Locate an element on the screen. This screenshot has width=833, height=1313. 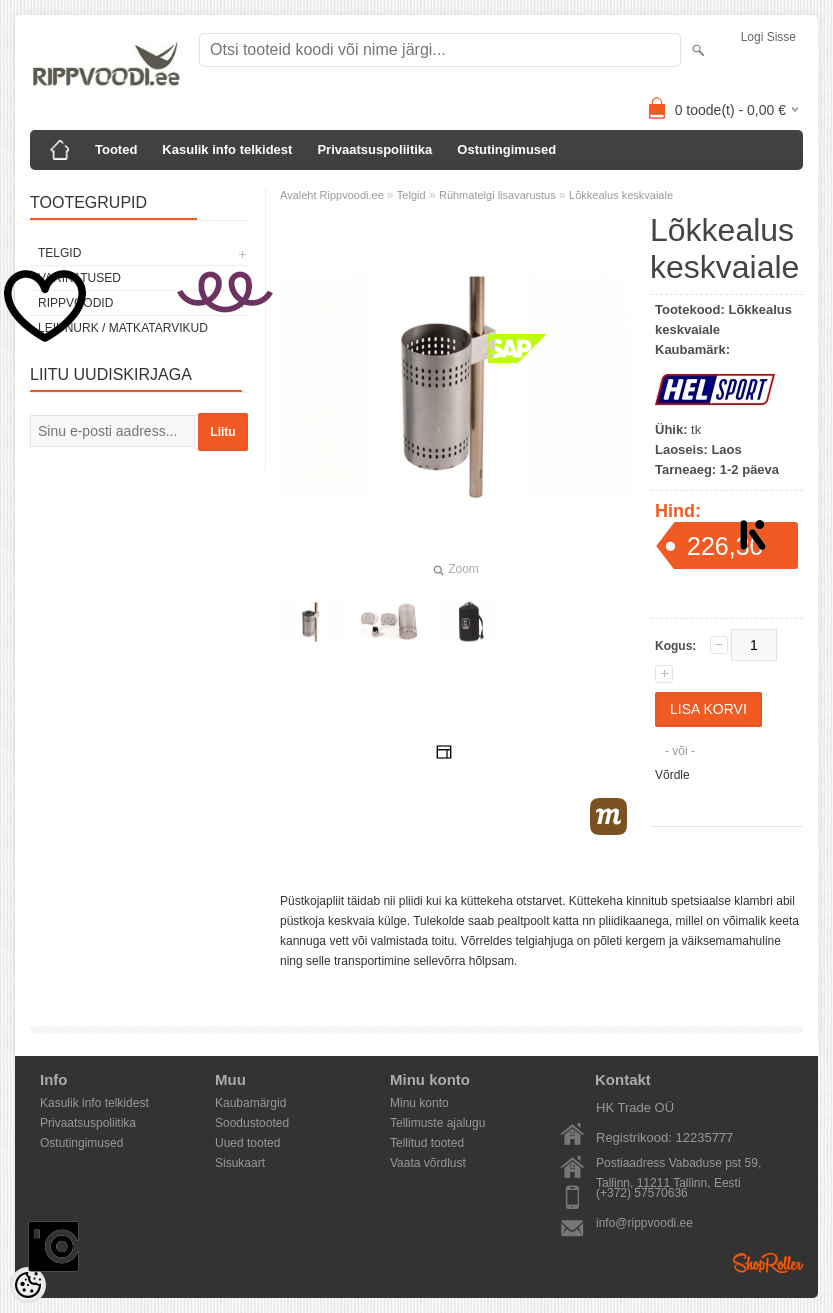
access photo gallery or camera roll is located at coordinates (53, 1246).